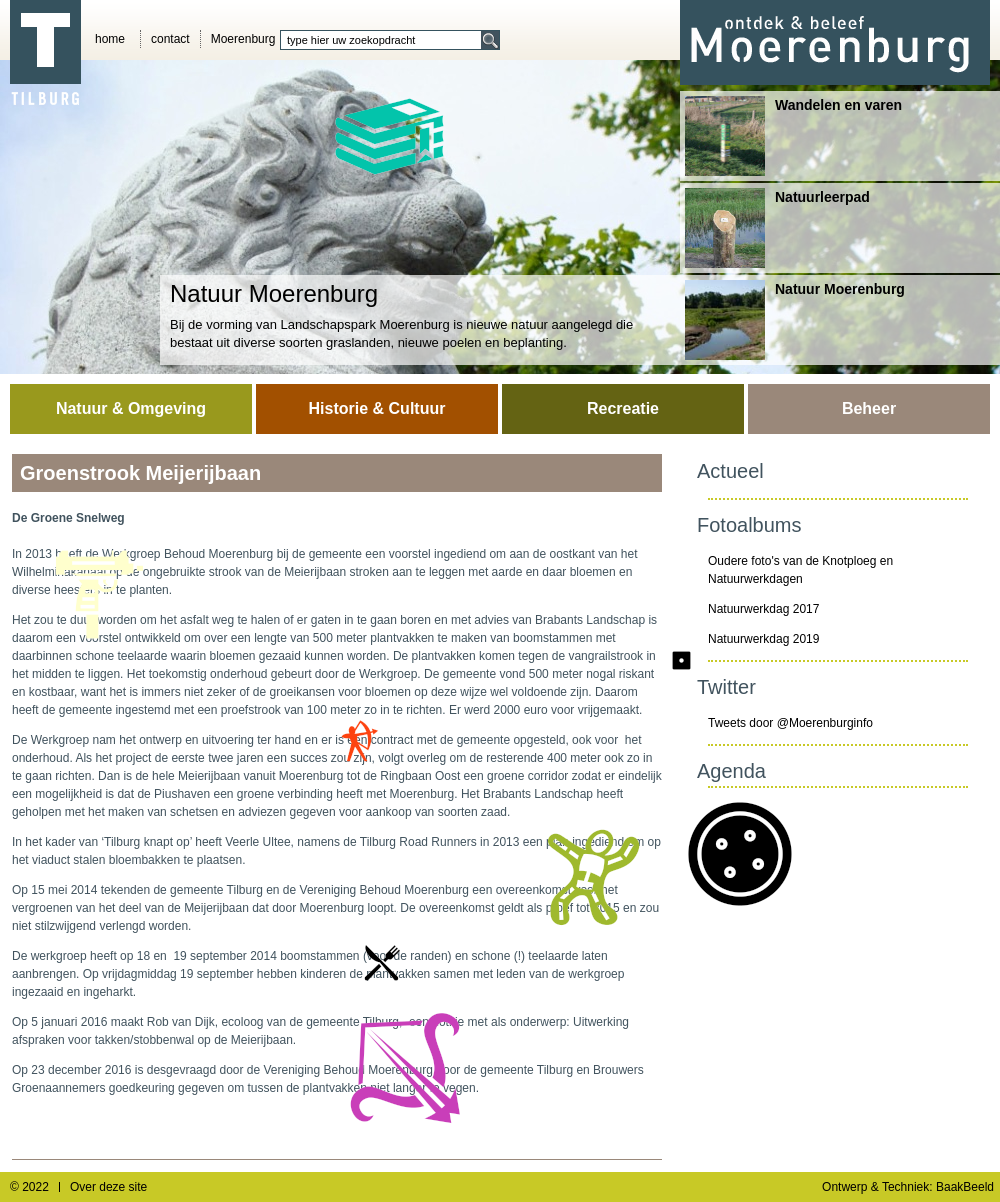 The width and height of the screenshot is (1000, 1202). Describe the element at coordinates (593, 877) in the screenshot. I see `view character anatomy or internal stats` at that location.